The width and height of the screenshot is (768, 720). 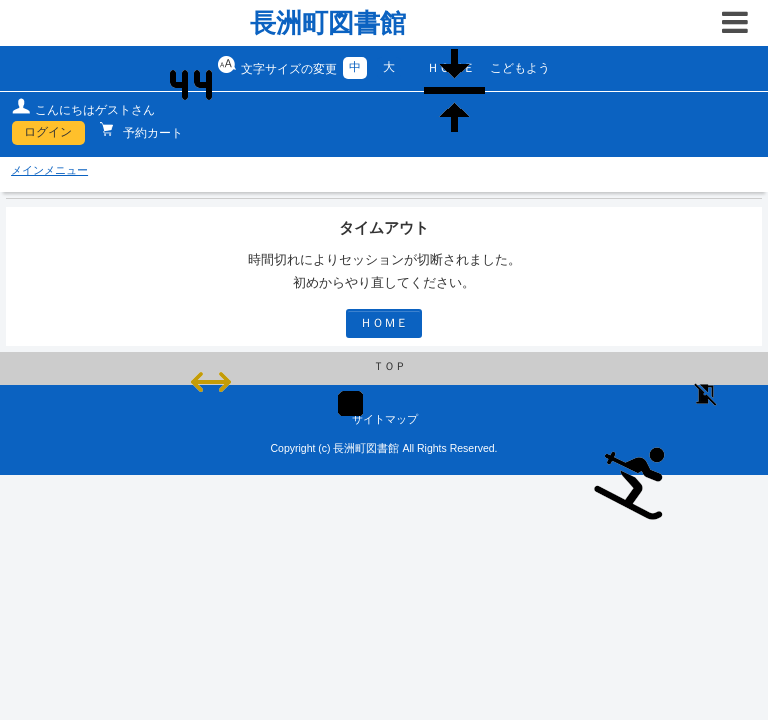 I want to click on resize element horizontally, so click(x=211, y=382).